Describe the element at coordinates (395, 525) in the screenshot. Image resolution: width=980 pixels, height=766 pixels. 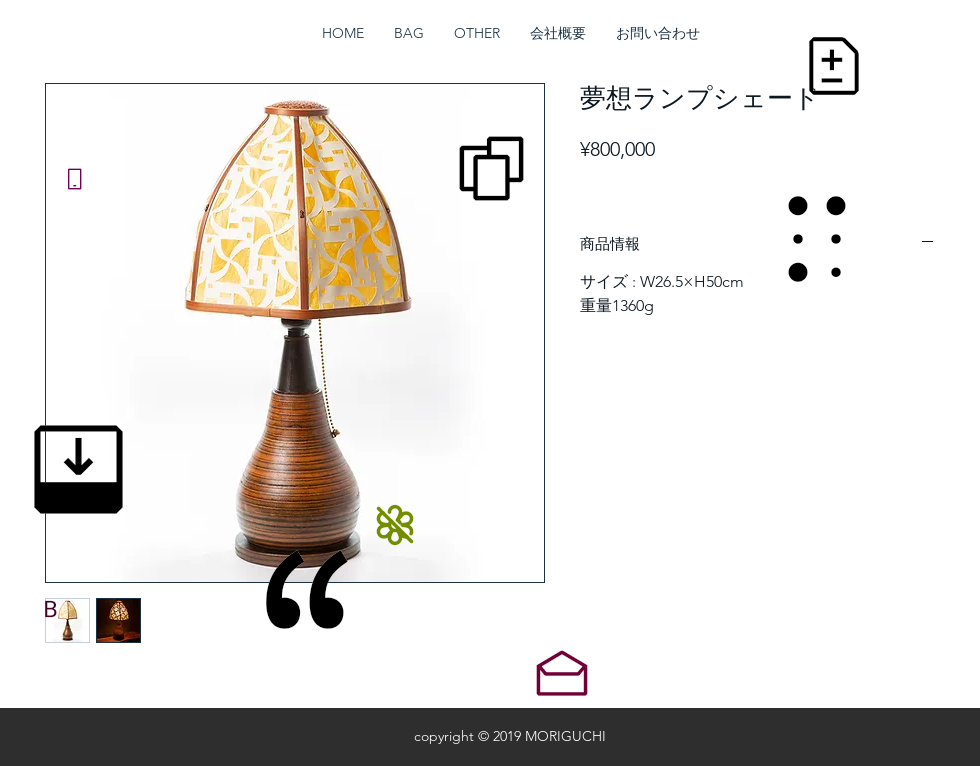
I see `disable or hide floral/nature content` at that location.